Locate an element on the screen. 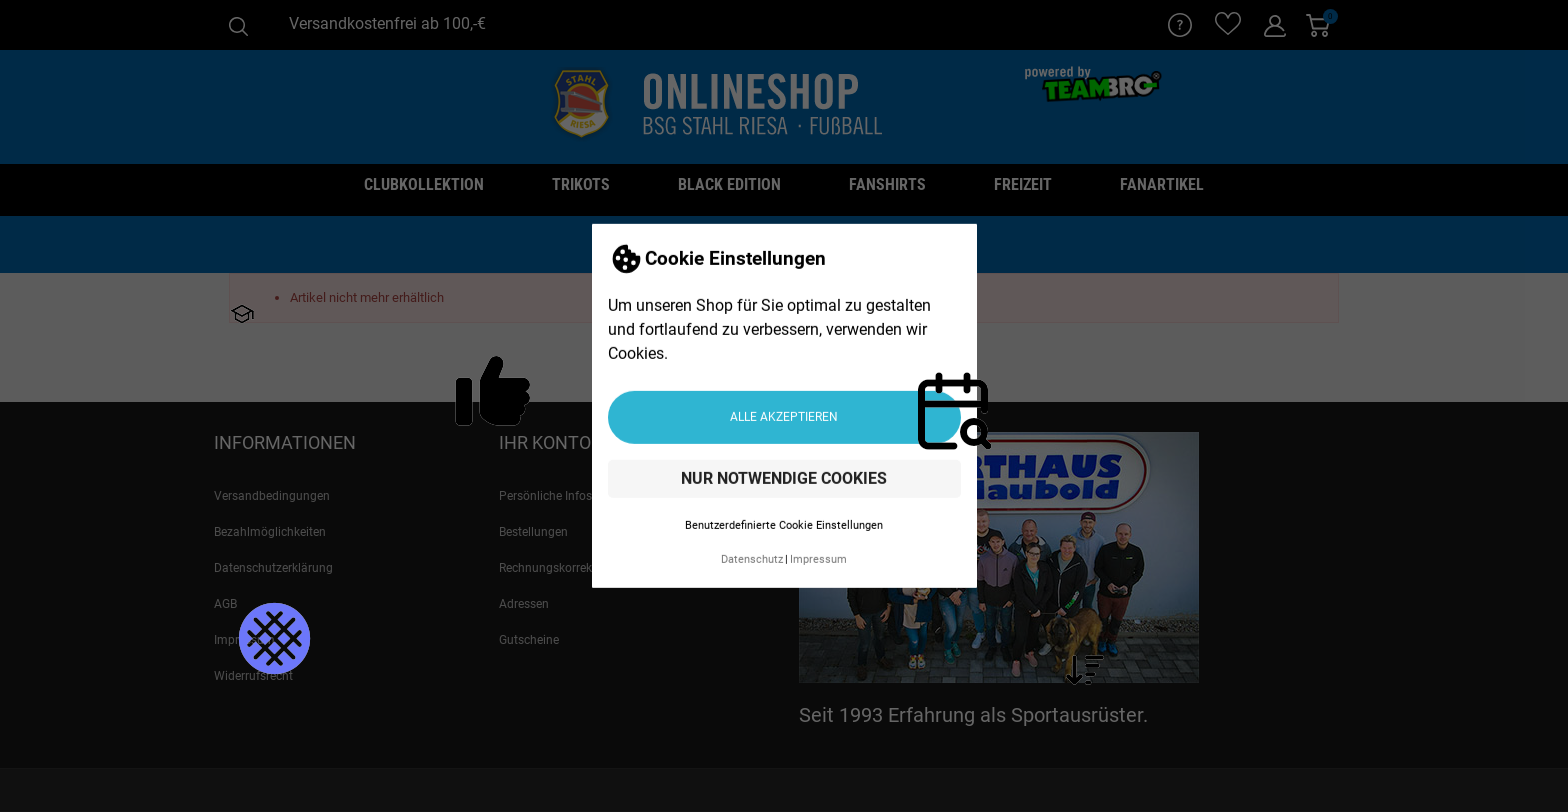 This screenshot has height=812, width=1568. sort items from largest to smallest is located at coordinates (1085, 670).